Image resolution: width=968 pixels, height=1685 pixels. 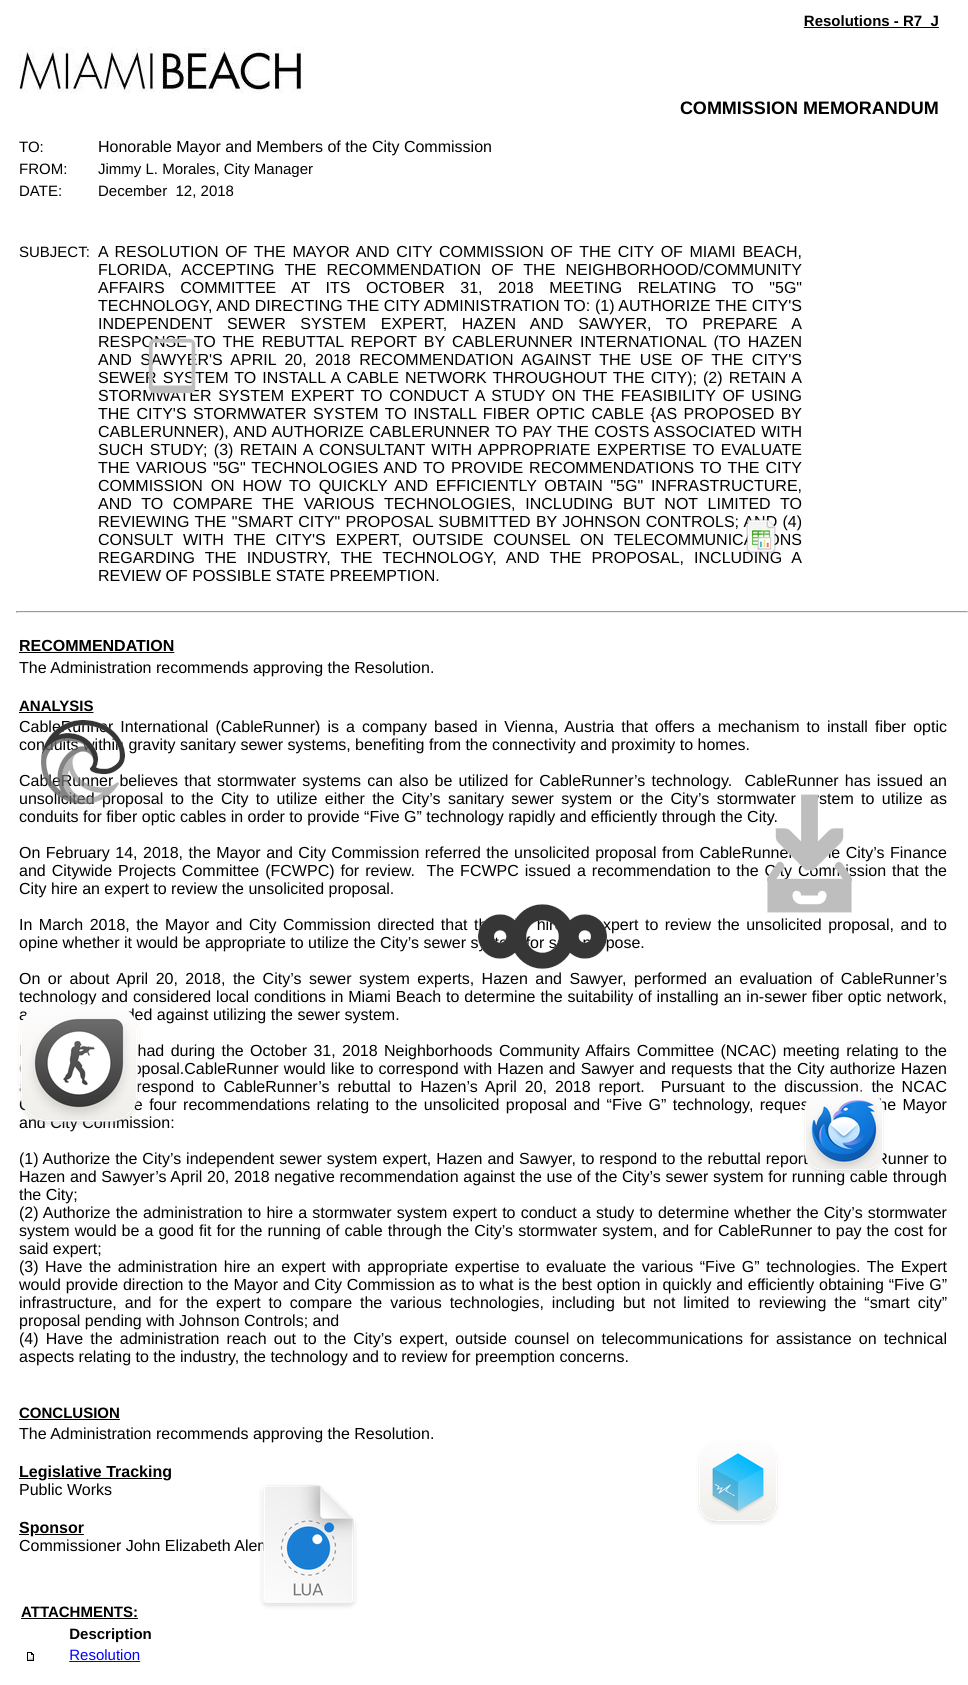 What do you see at coordinates (761, 536) in the screenshot?
I see `open a spreadsheet file` at bounding box center [761, 536].